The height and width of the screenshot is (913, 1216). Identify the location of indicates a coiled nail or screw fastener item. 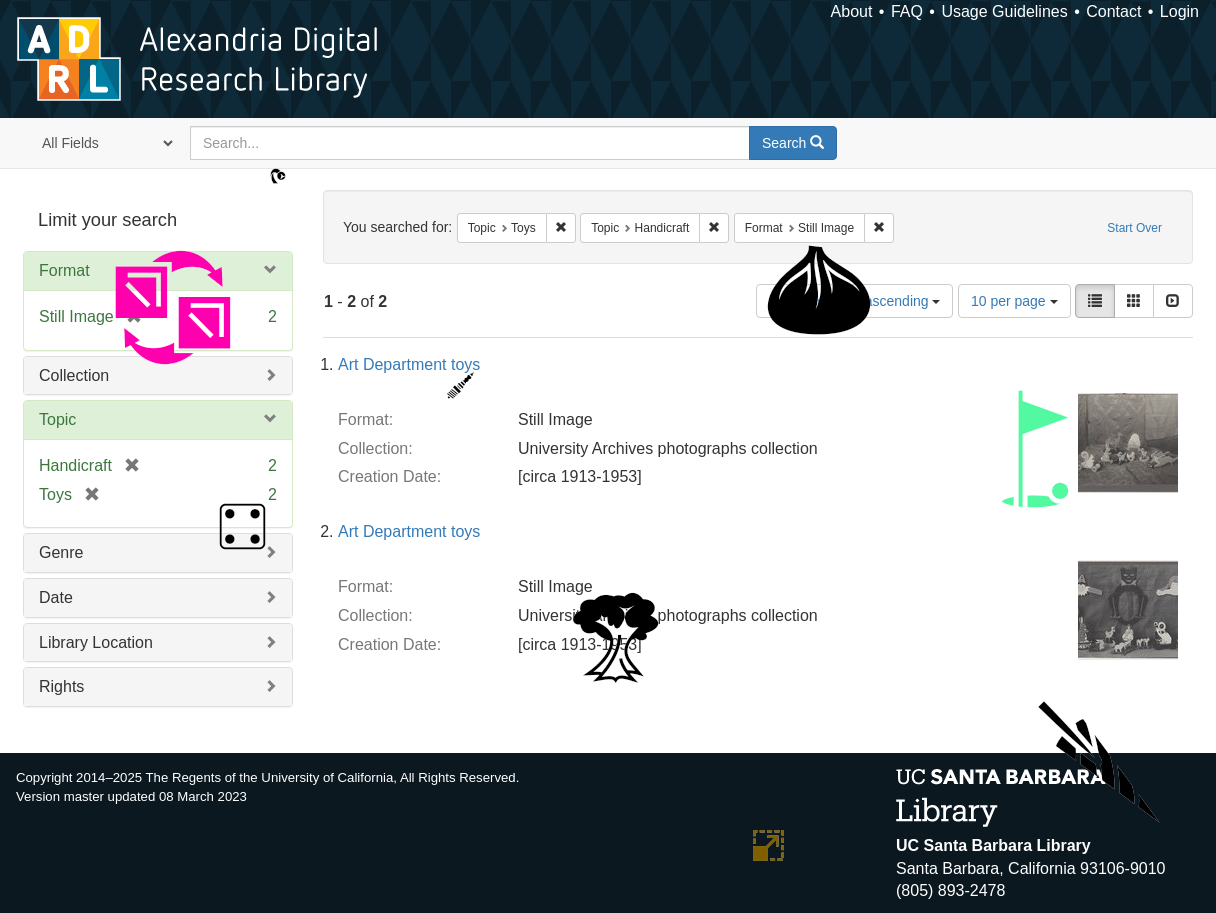
(1099, 762).